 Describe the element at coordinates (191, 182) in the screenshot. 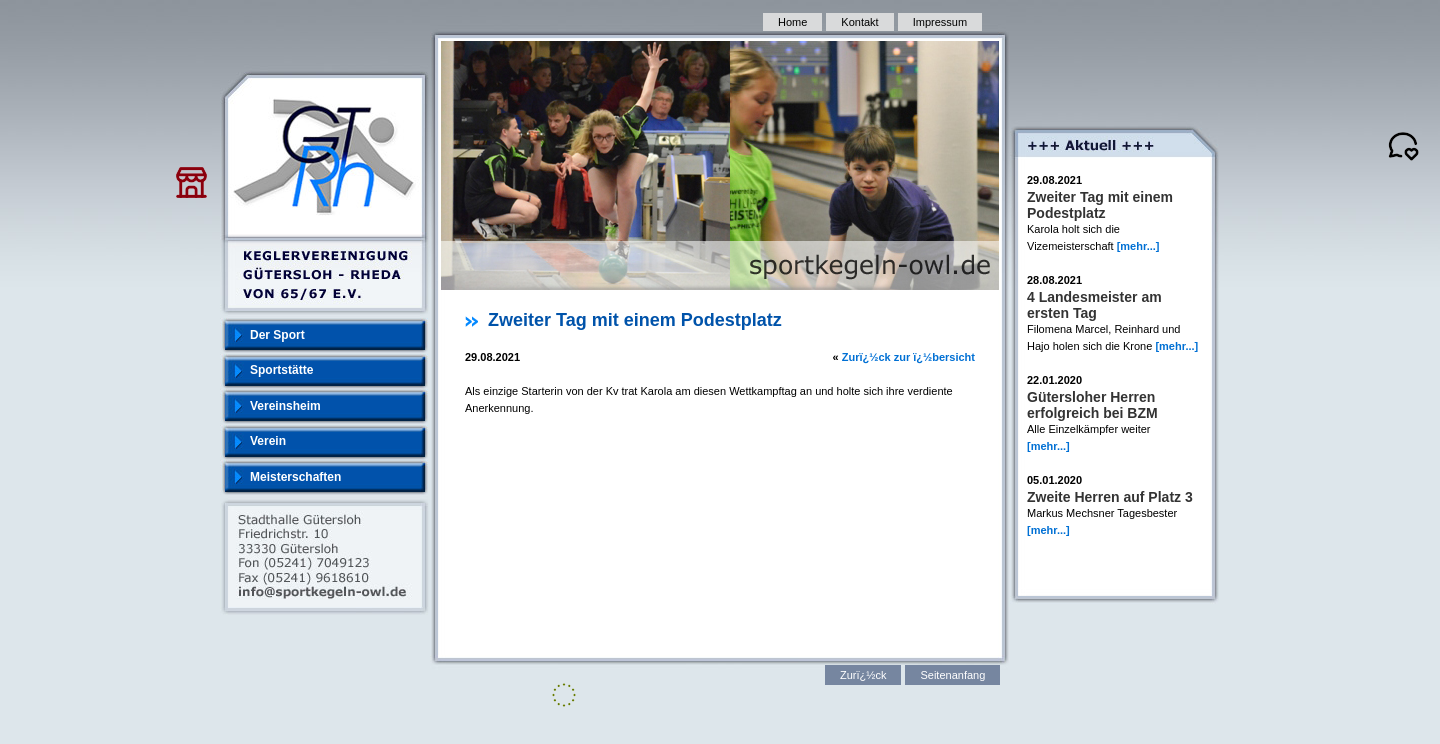

I see `browse or open the store` at that location.